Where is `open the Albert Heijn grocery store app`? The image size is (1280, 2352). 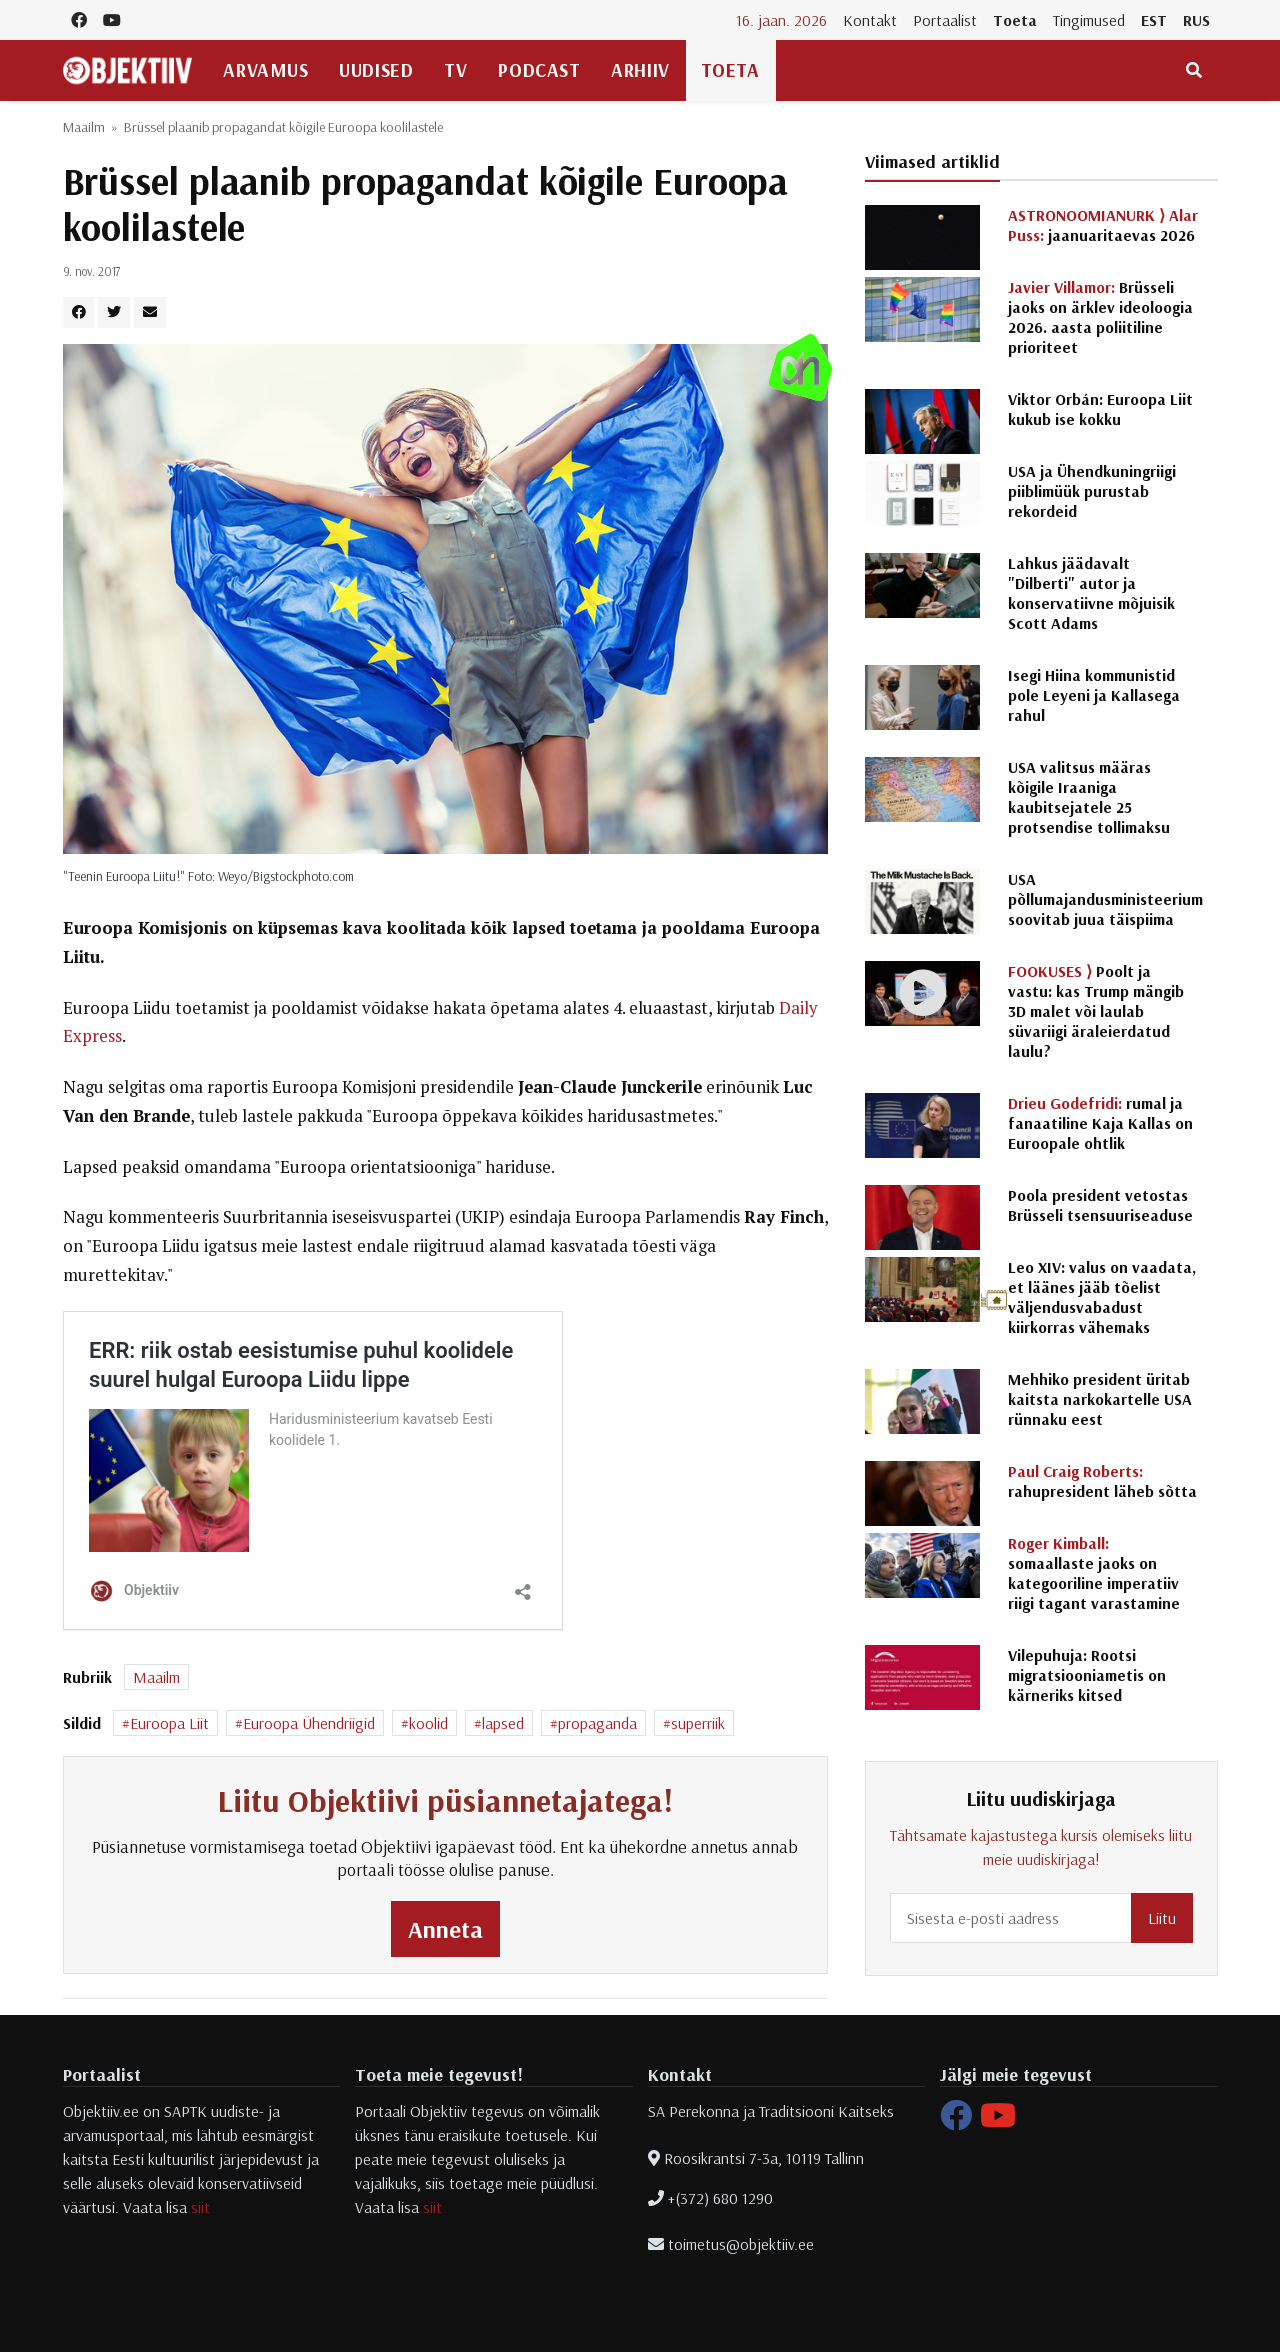 open the Albert Heijn grocery store app is located at coordinates (800, 367).